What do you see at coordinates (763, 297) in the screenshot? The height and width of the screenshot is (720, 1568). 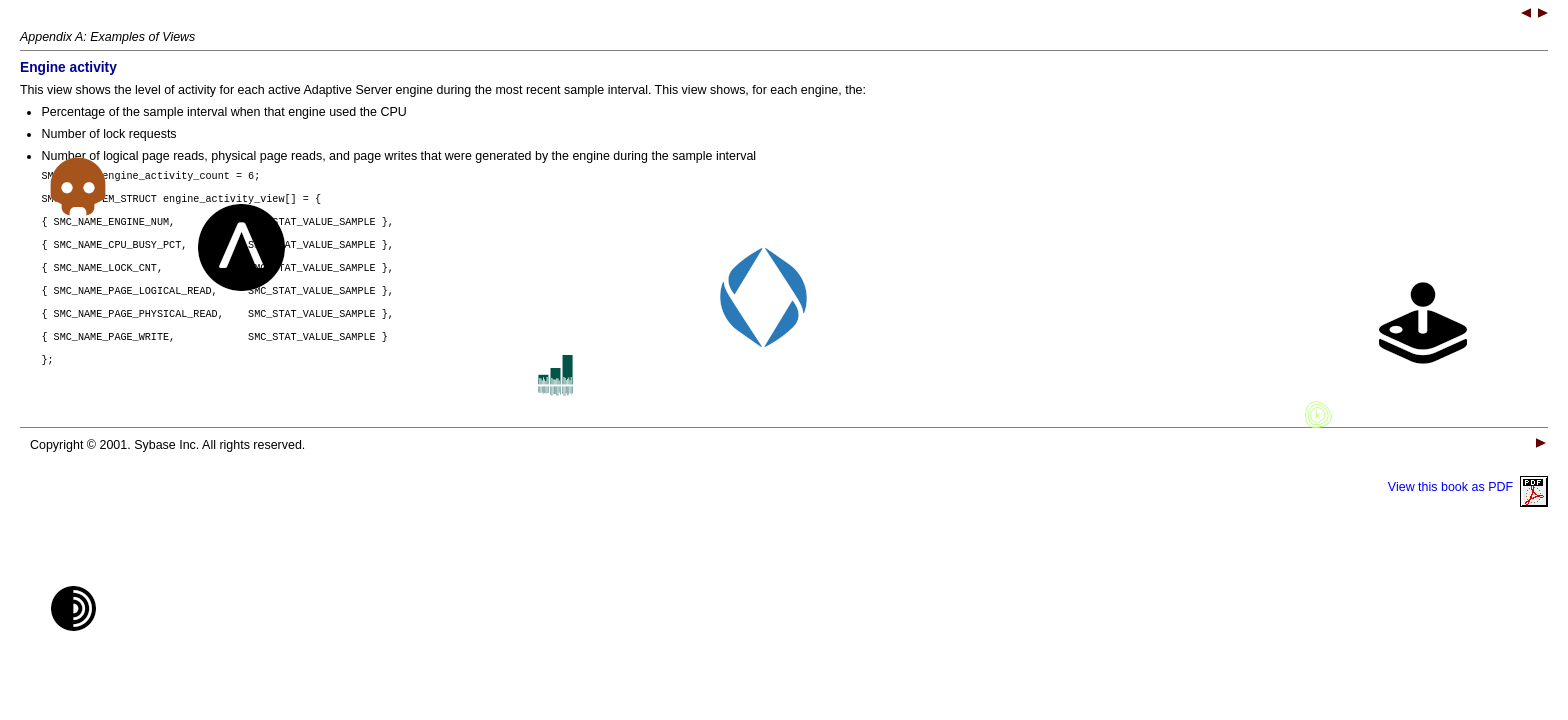 I see `ethereum name service (ENS) logo` at bounding box center [763, 297].